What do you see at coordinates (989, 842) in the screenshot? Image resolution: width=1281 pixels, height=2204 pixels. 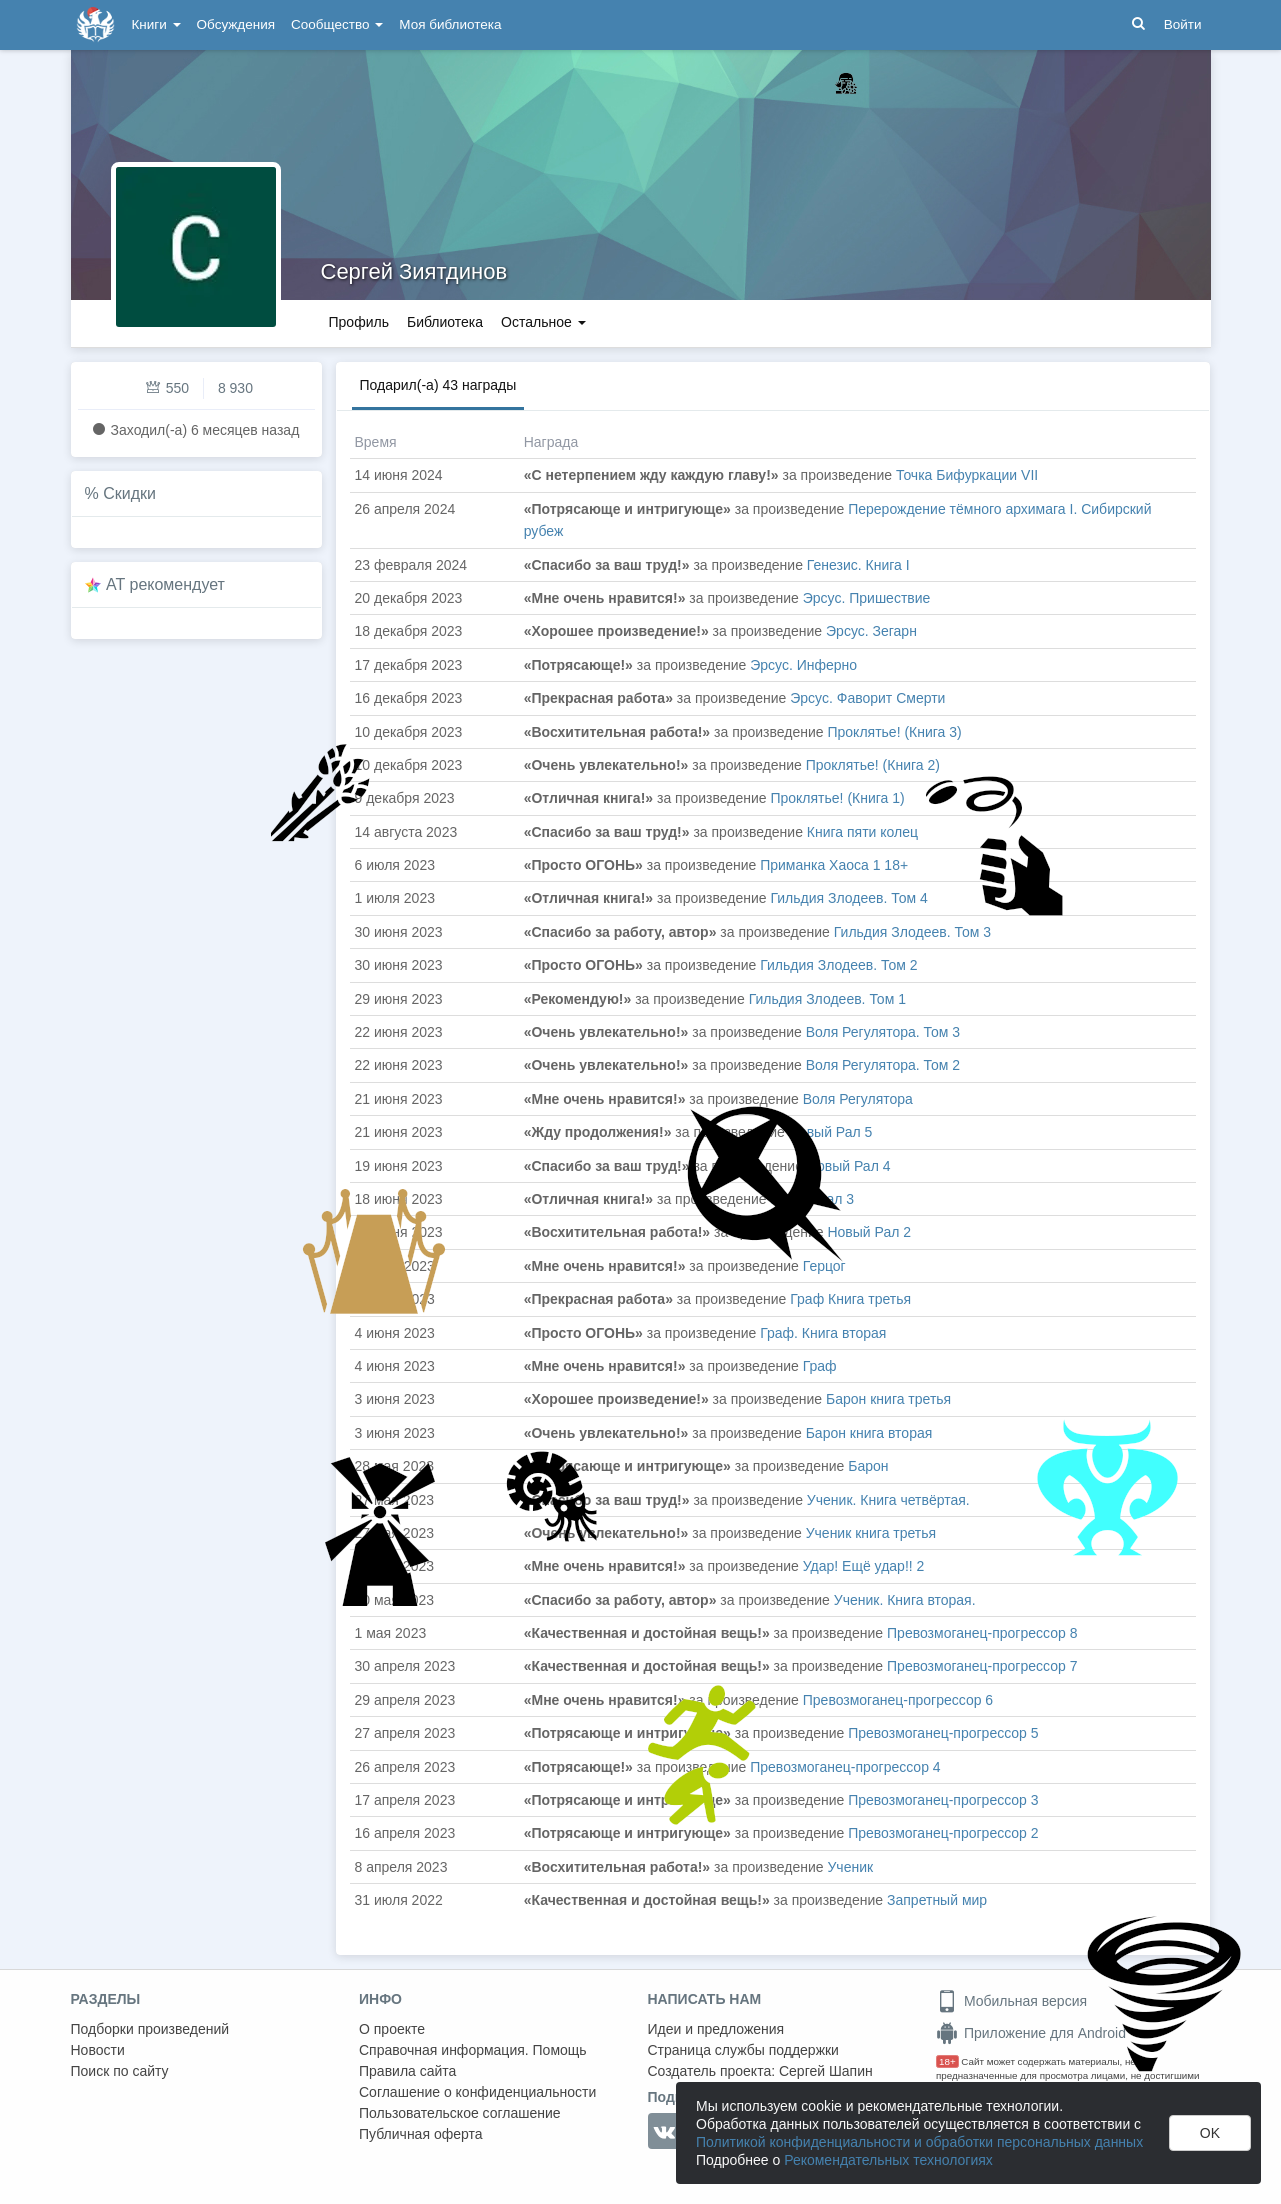 I see `flip a coin for random decision` at bounding box center [989, 842].